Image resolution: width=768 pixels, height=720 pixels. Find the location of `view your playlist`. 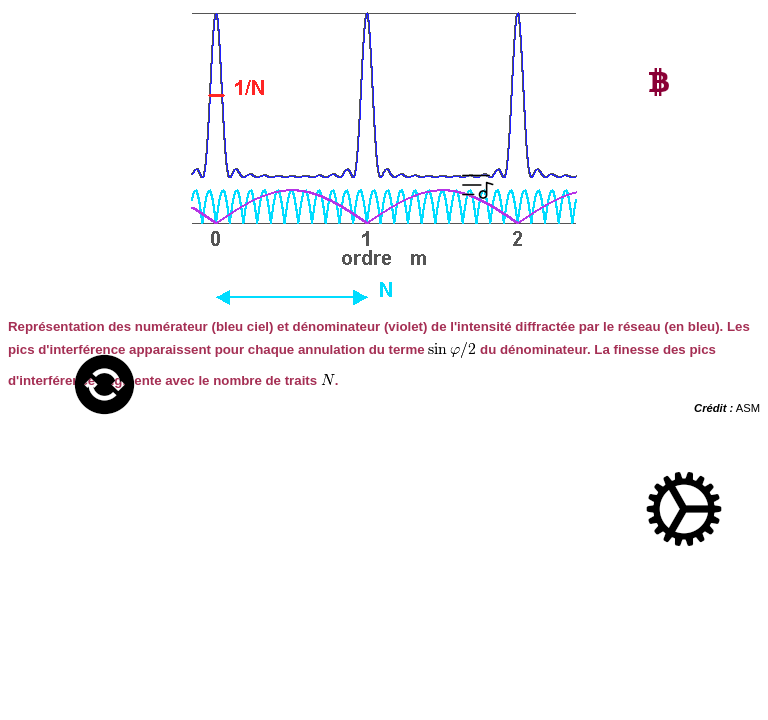

view your playlist is located at coordinates (476, 185).